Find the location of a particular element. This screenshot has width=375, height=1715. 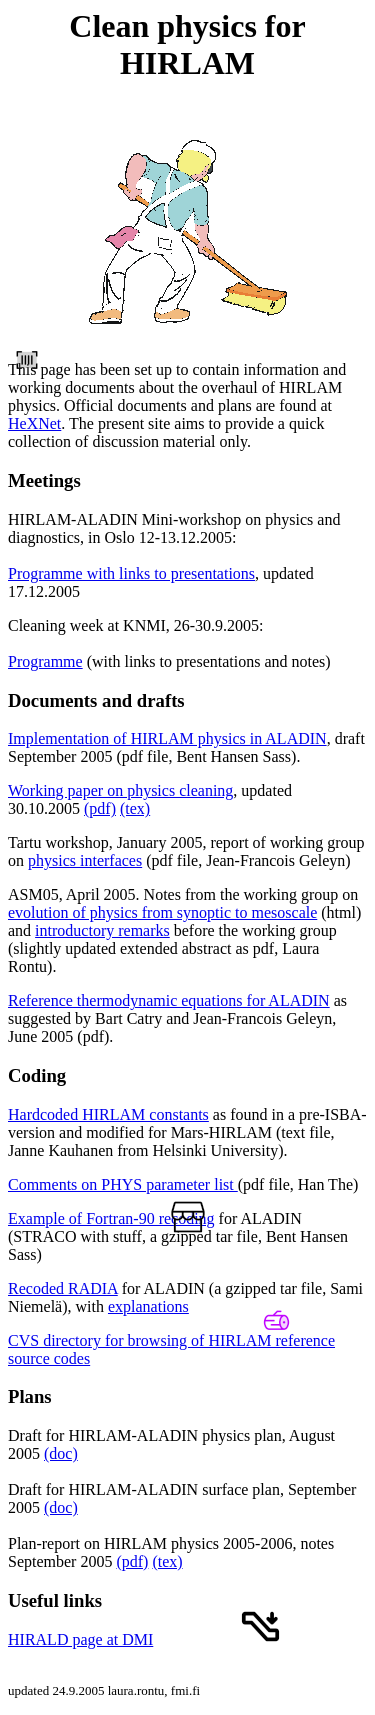

browse the online store or marketplace is located at coordinates (188, 1217).